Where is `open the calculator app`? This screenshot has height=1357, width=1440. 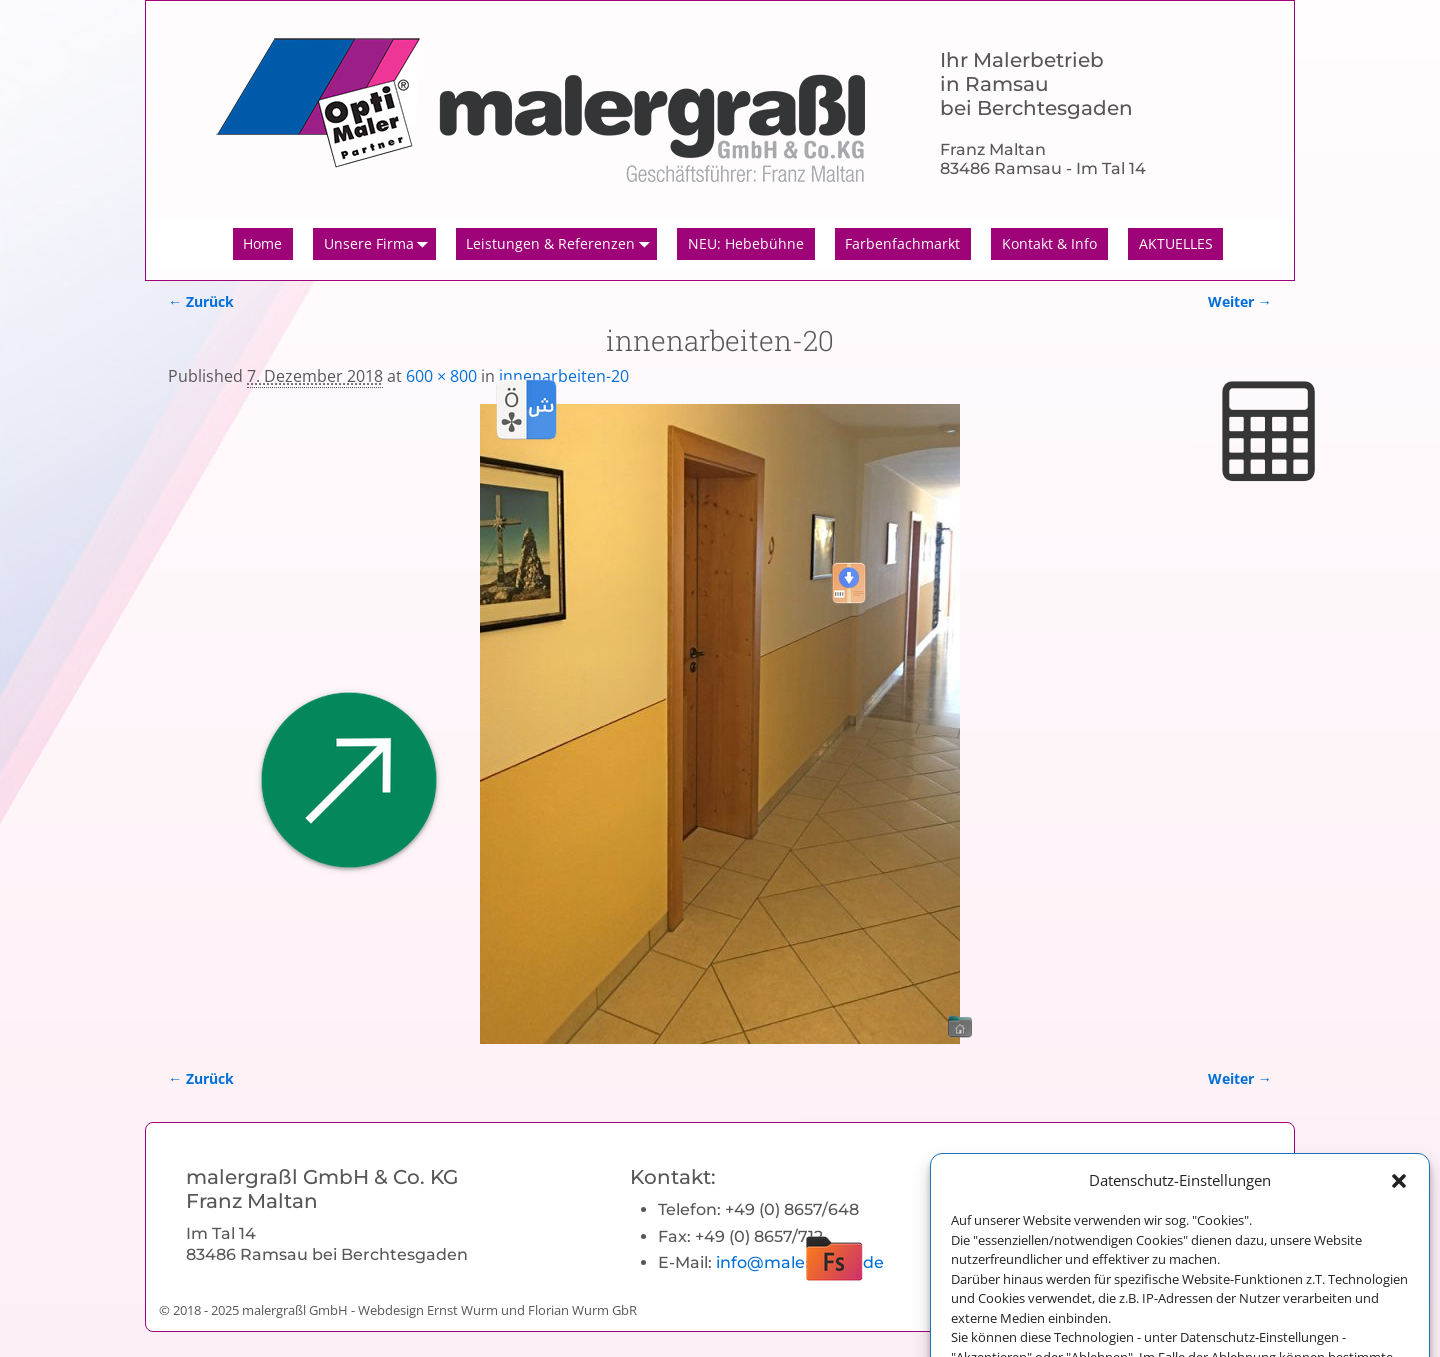 open the calculator app is located at coordinates (1265, 431).